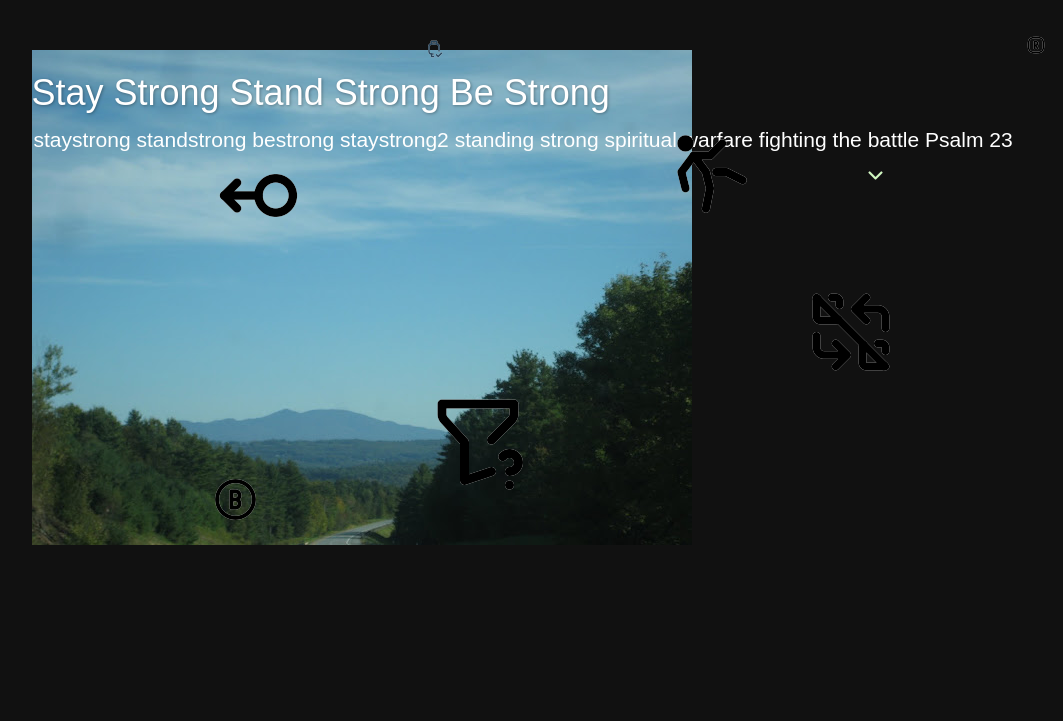 Image resolution: width=1063 pixels, height=721 pixels. I want to click on expand a dropdown menu or section, so click(875, 175).